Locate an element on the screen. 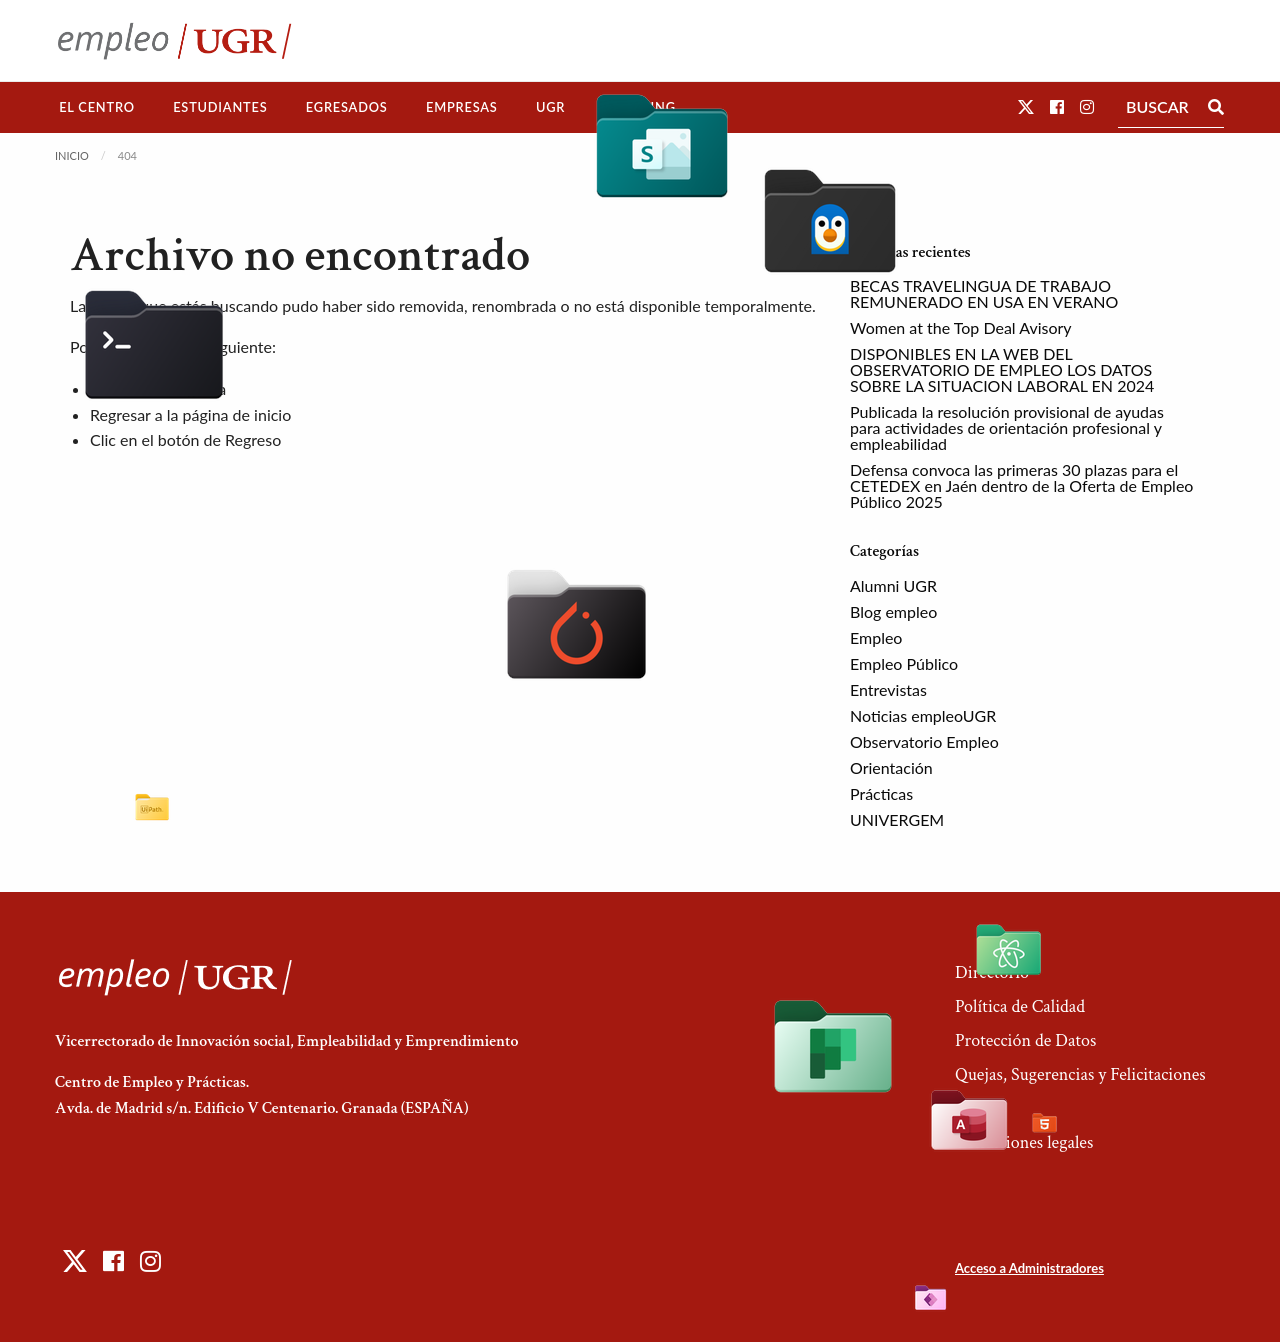  open atom editor project folder is located at coordinates (1008, 951).